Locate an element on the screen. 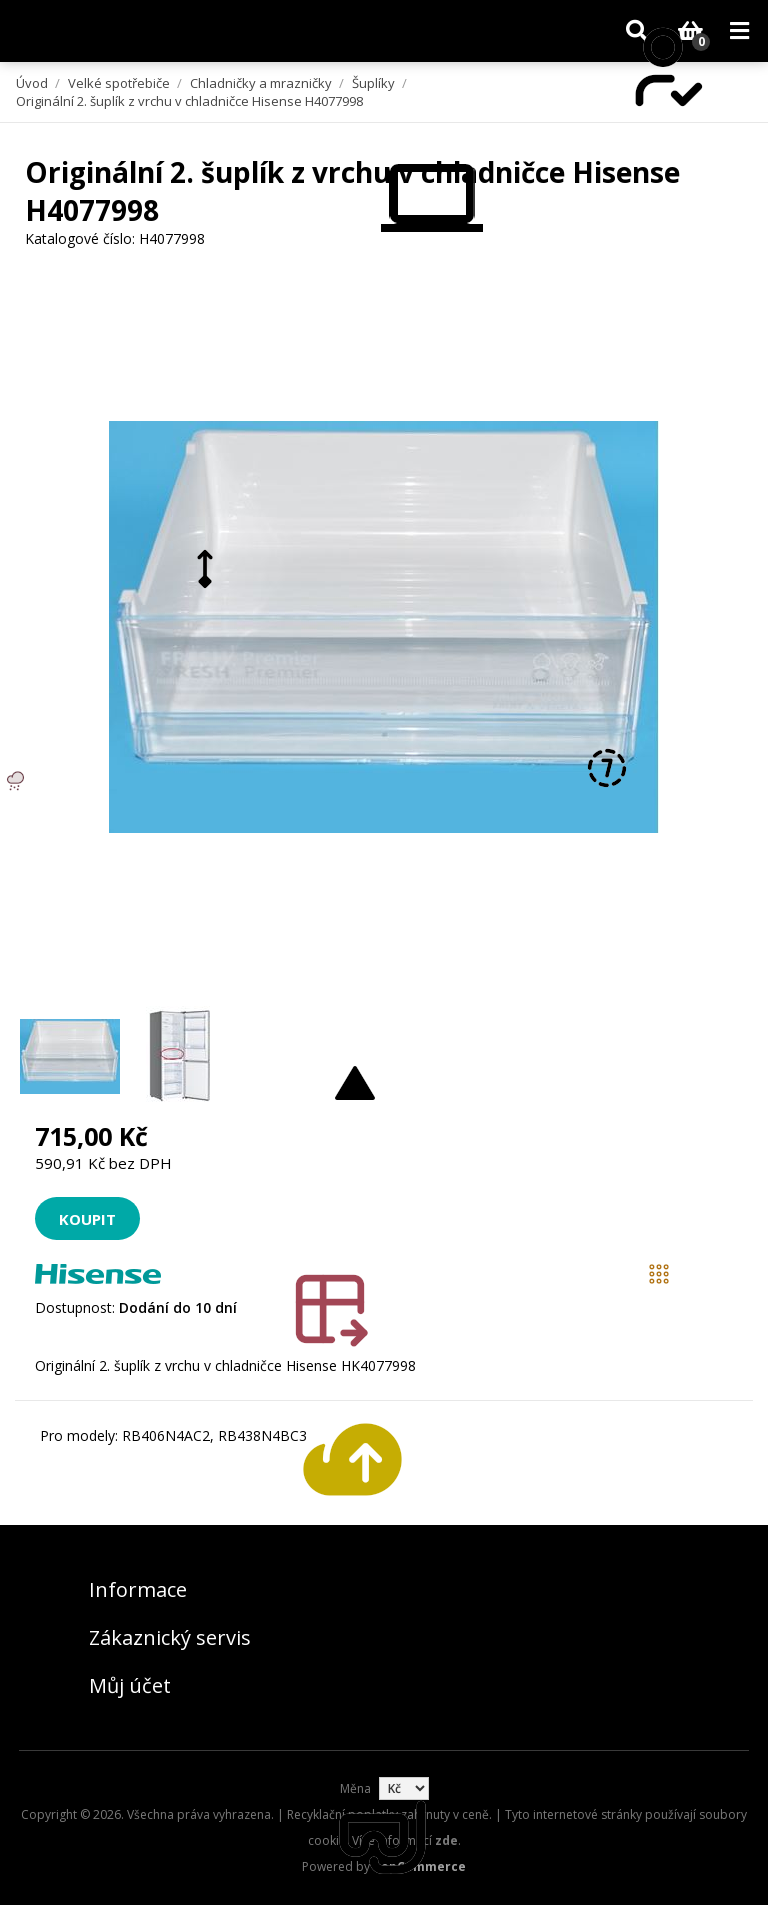  vercel platform logo is located at coordinates (355, 1084).